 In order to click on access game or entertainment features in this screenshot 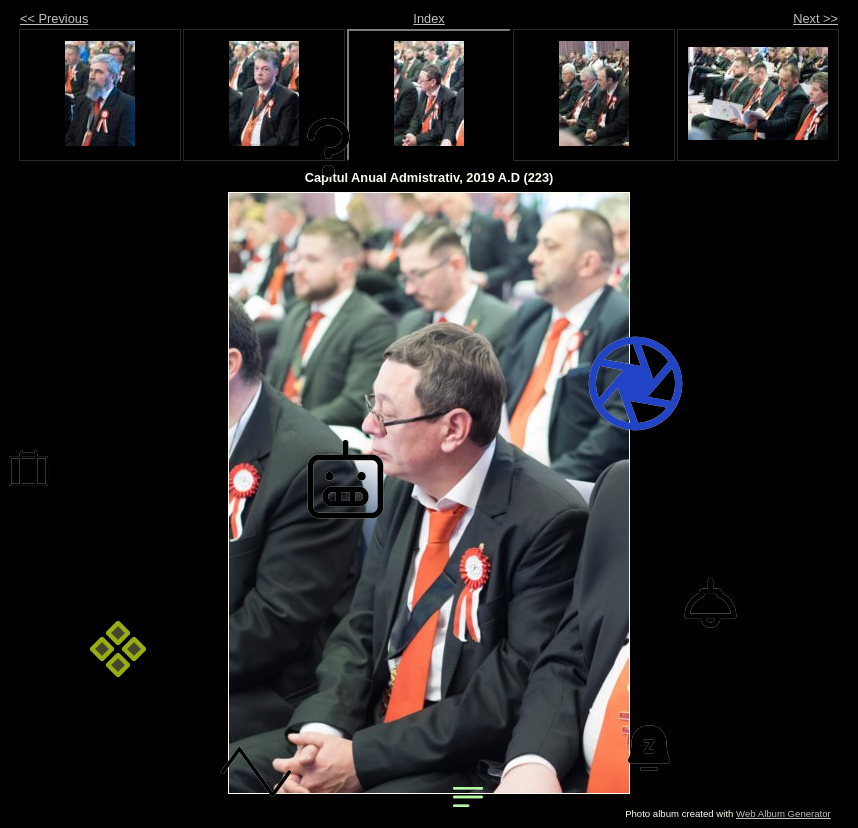, I will do `click(118, 649)`.